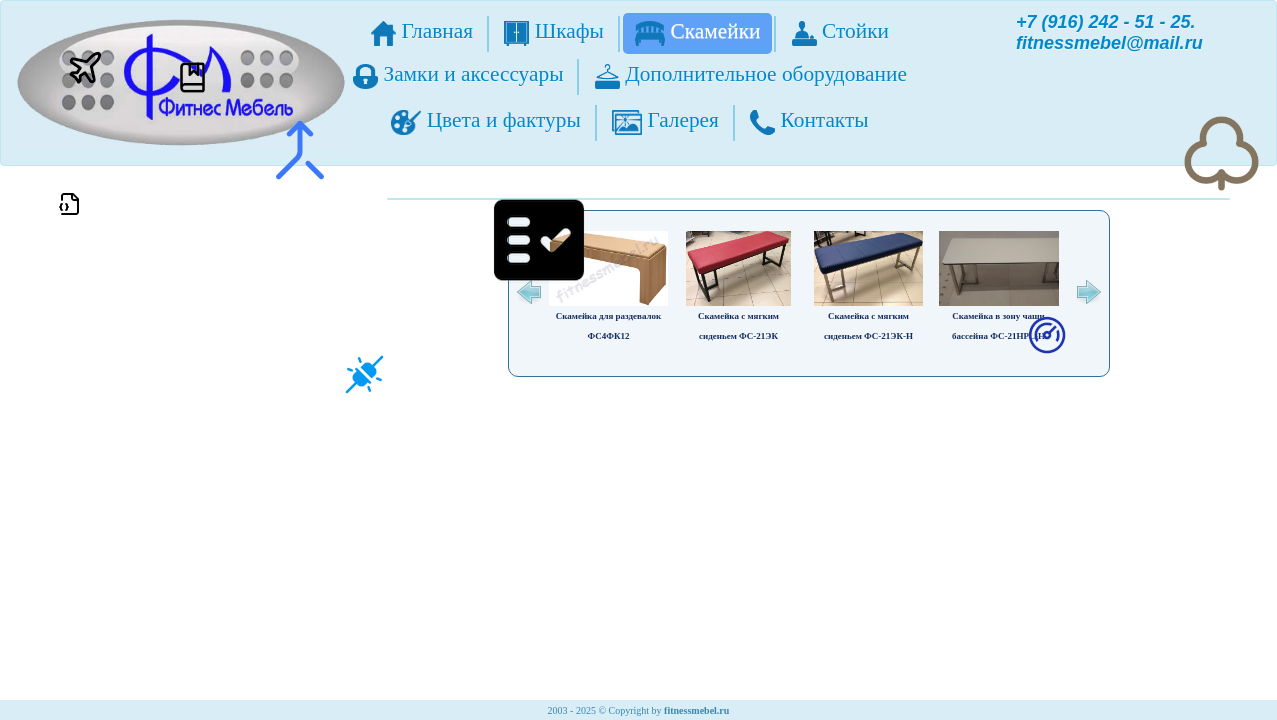  Describe the element at coordinates (300, 150) in the screenshot. I see `merge branches or items together` at that location.